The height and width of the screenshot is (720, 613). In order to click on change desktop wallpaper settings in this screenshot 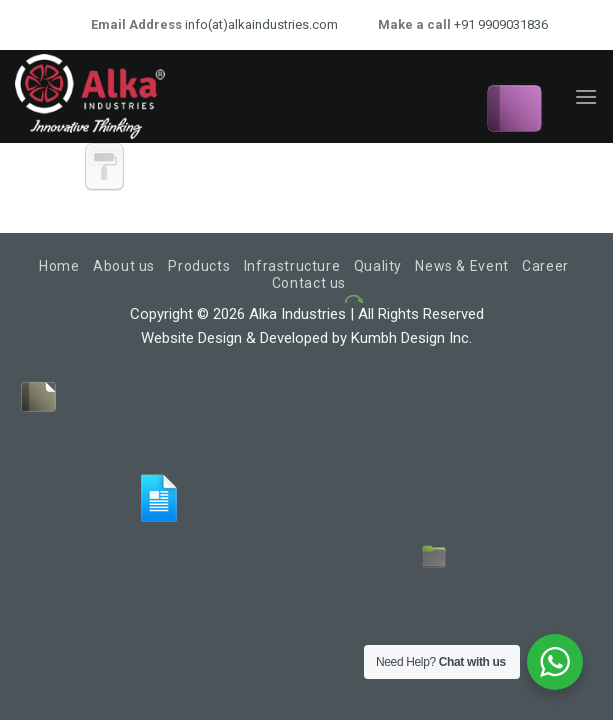, I will do `click(38, 395)`.